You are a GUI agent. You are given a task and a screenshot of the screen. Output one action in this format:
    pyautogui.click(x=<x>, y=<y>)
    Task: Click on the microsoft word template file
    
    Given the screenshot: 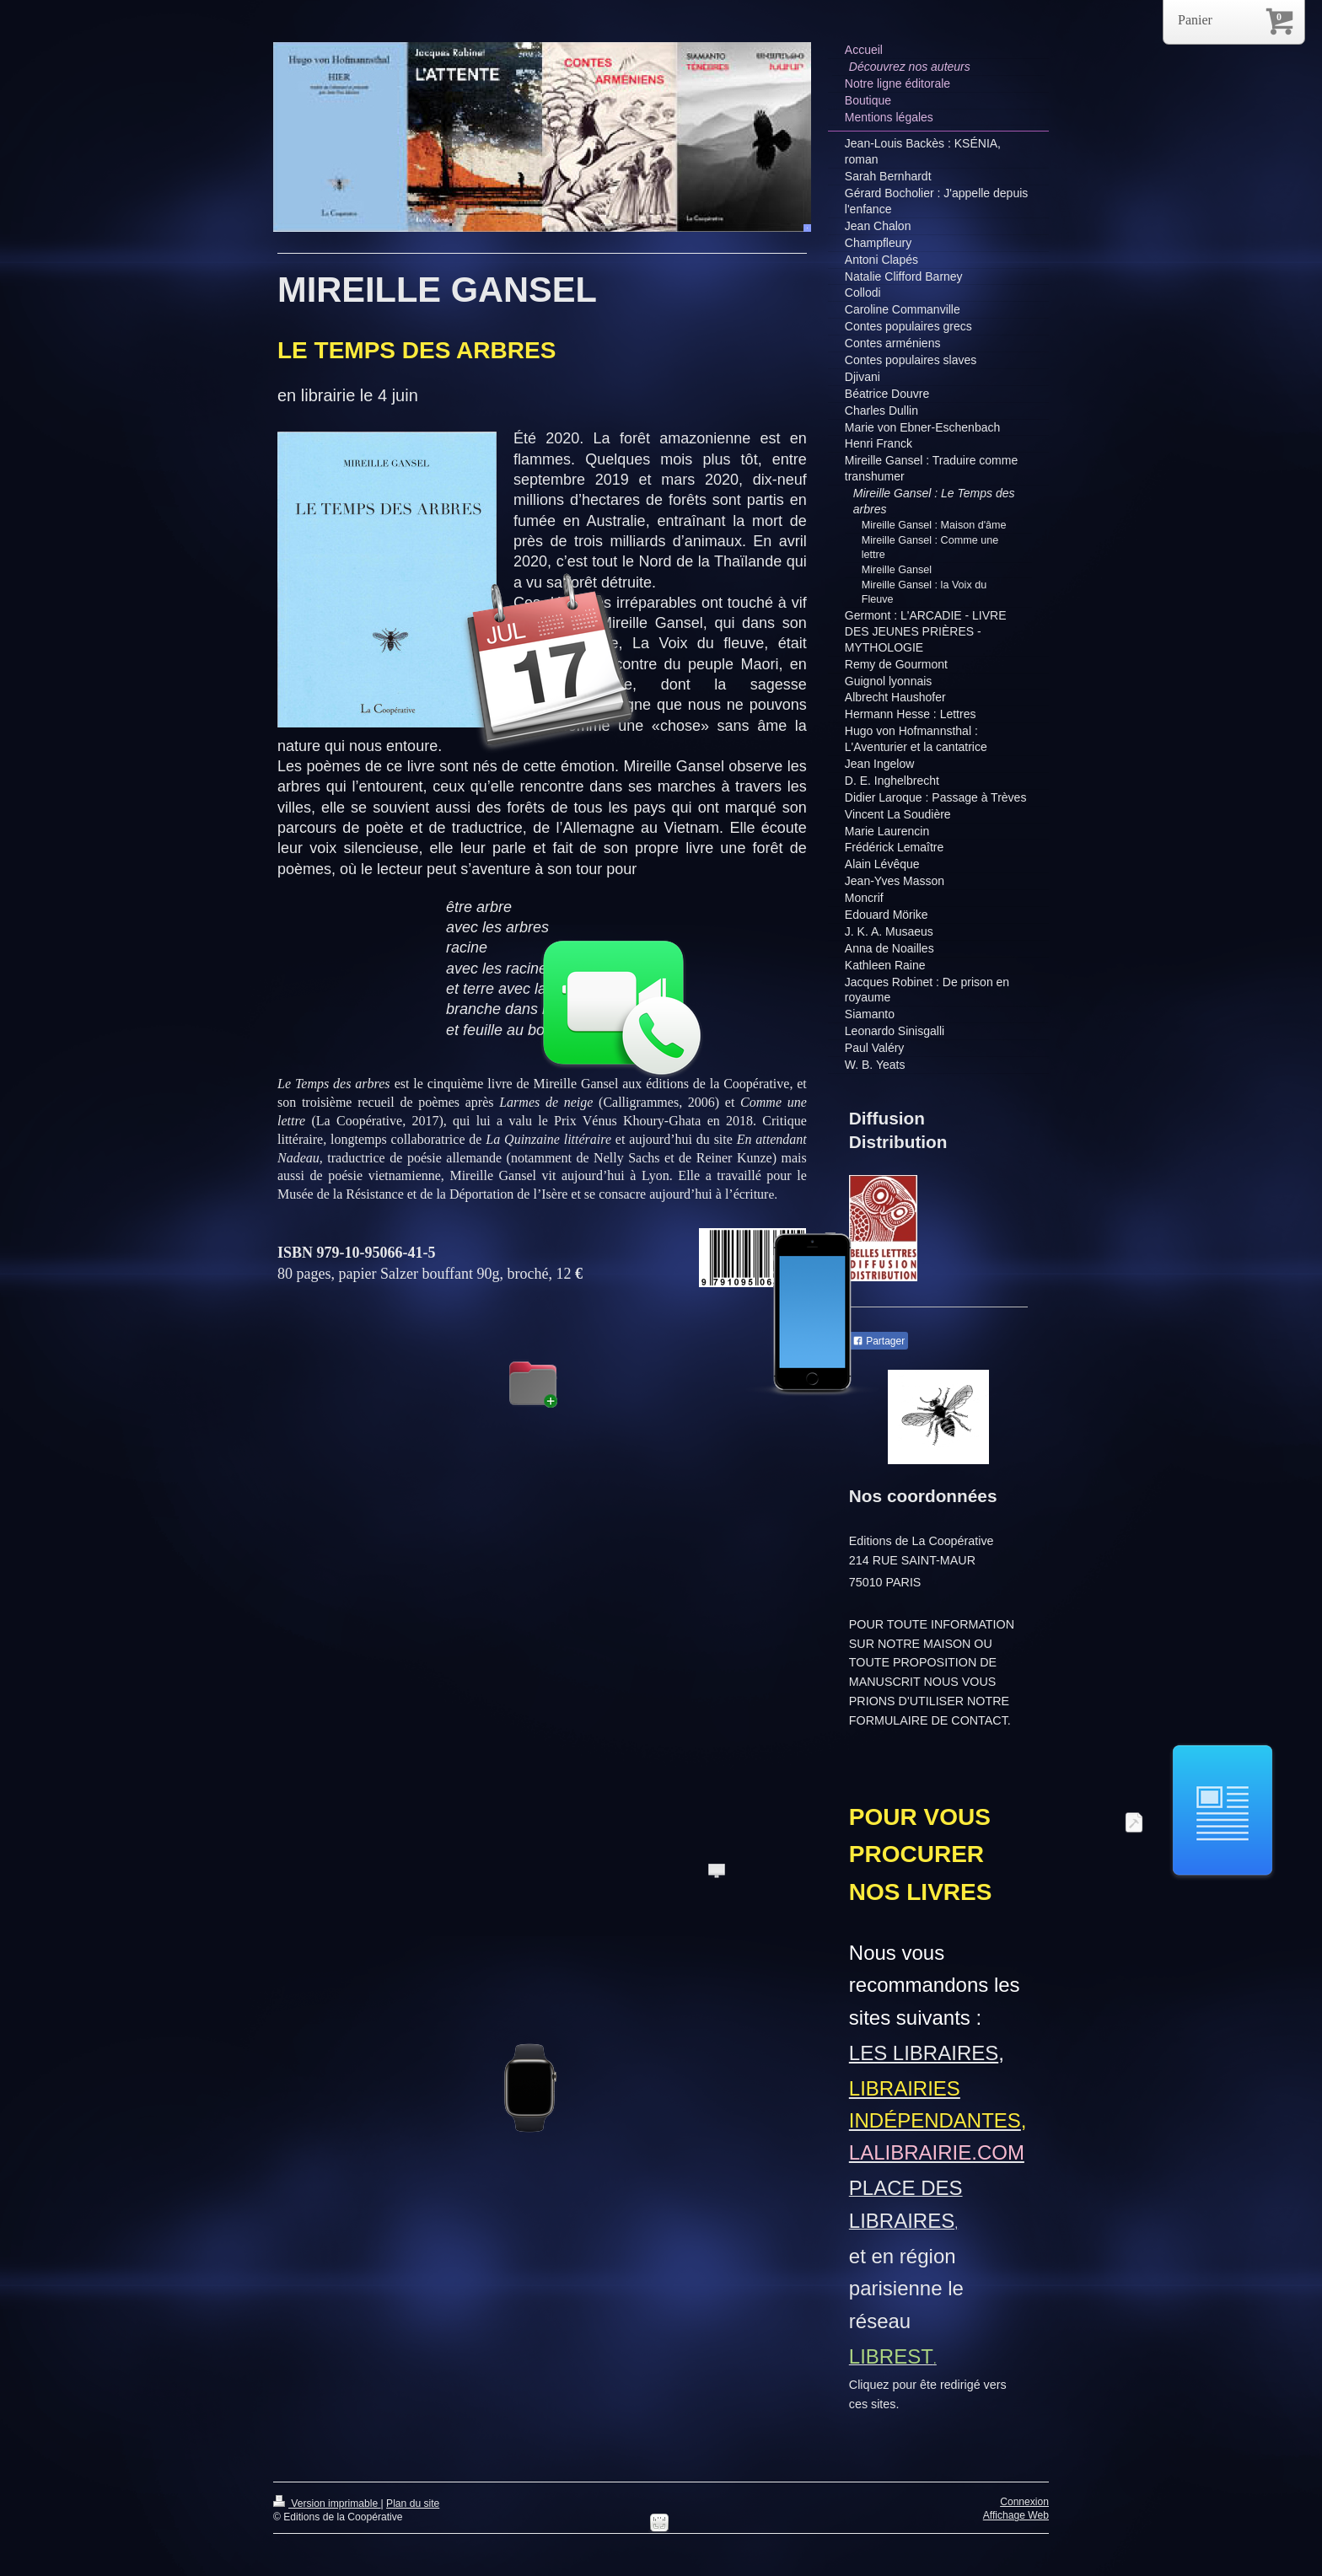 What is the action you would take?
    pyautogui.click(x=1223, y=1812)
    